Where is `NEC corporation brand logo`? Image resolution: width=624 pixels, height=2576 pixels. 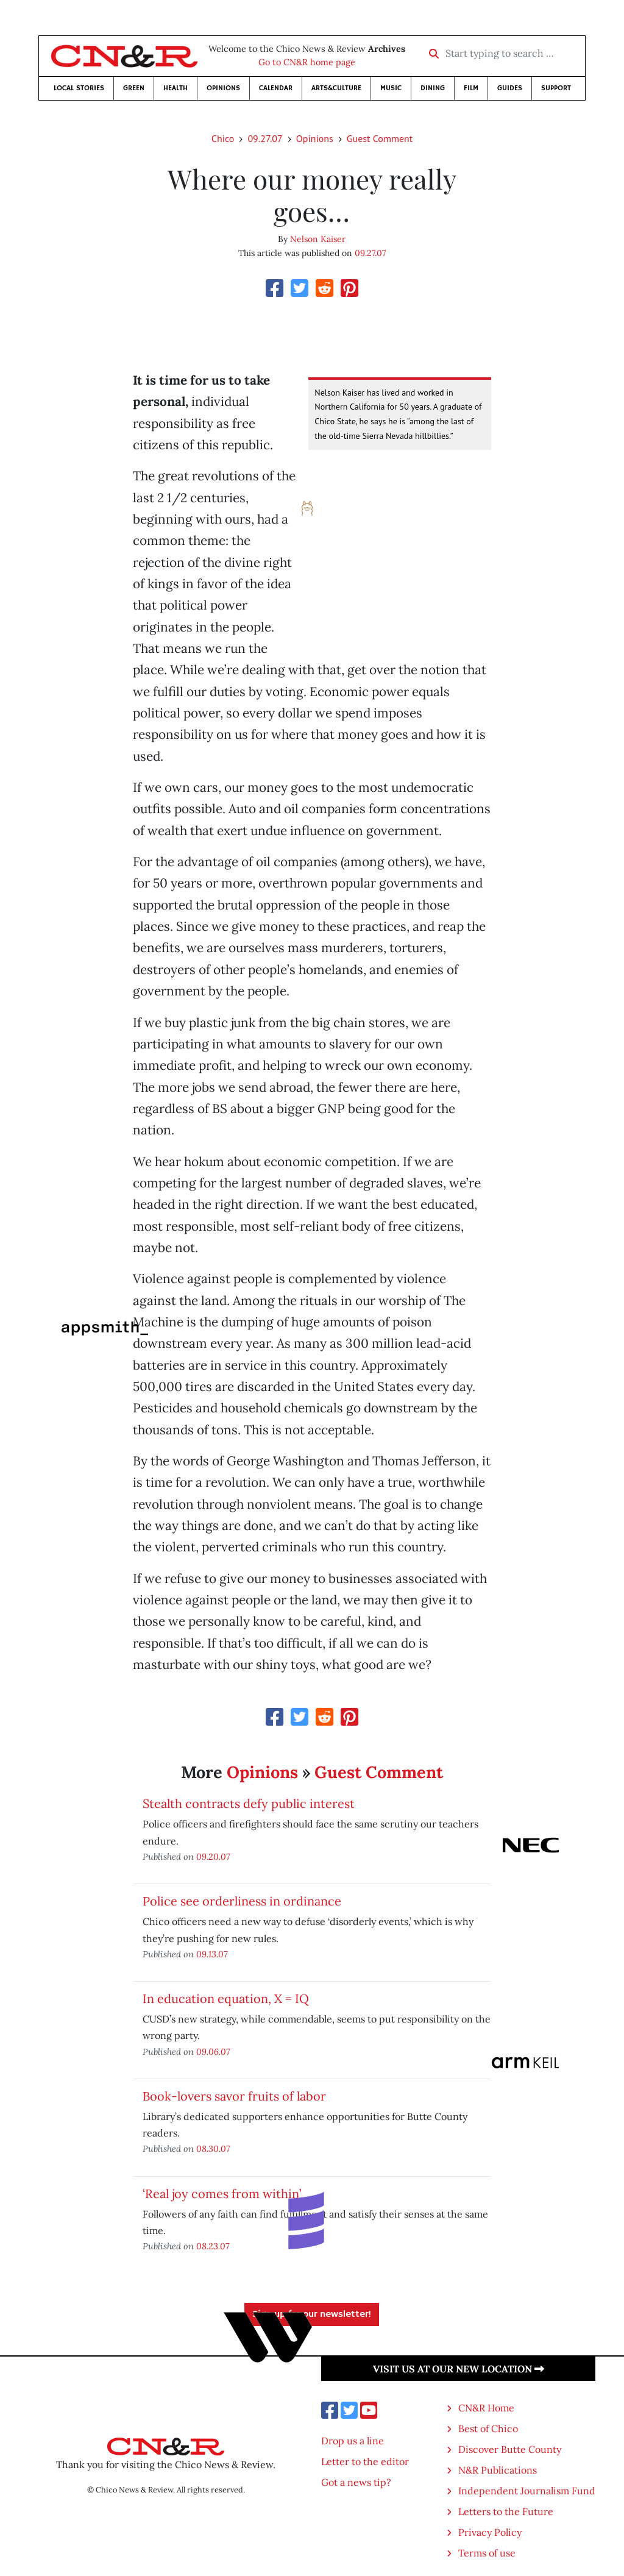 NEC corporation brand logo is located at coordinates (531, 1845).